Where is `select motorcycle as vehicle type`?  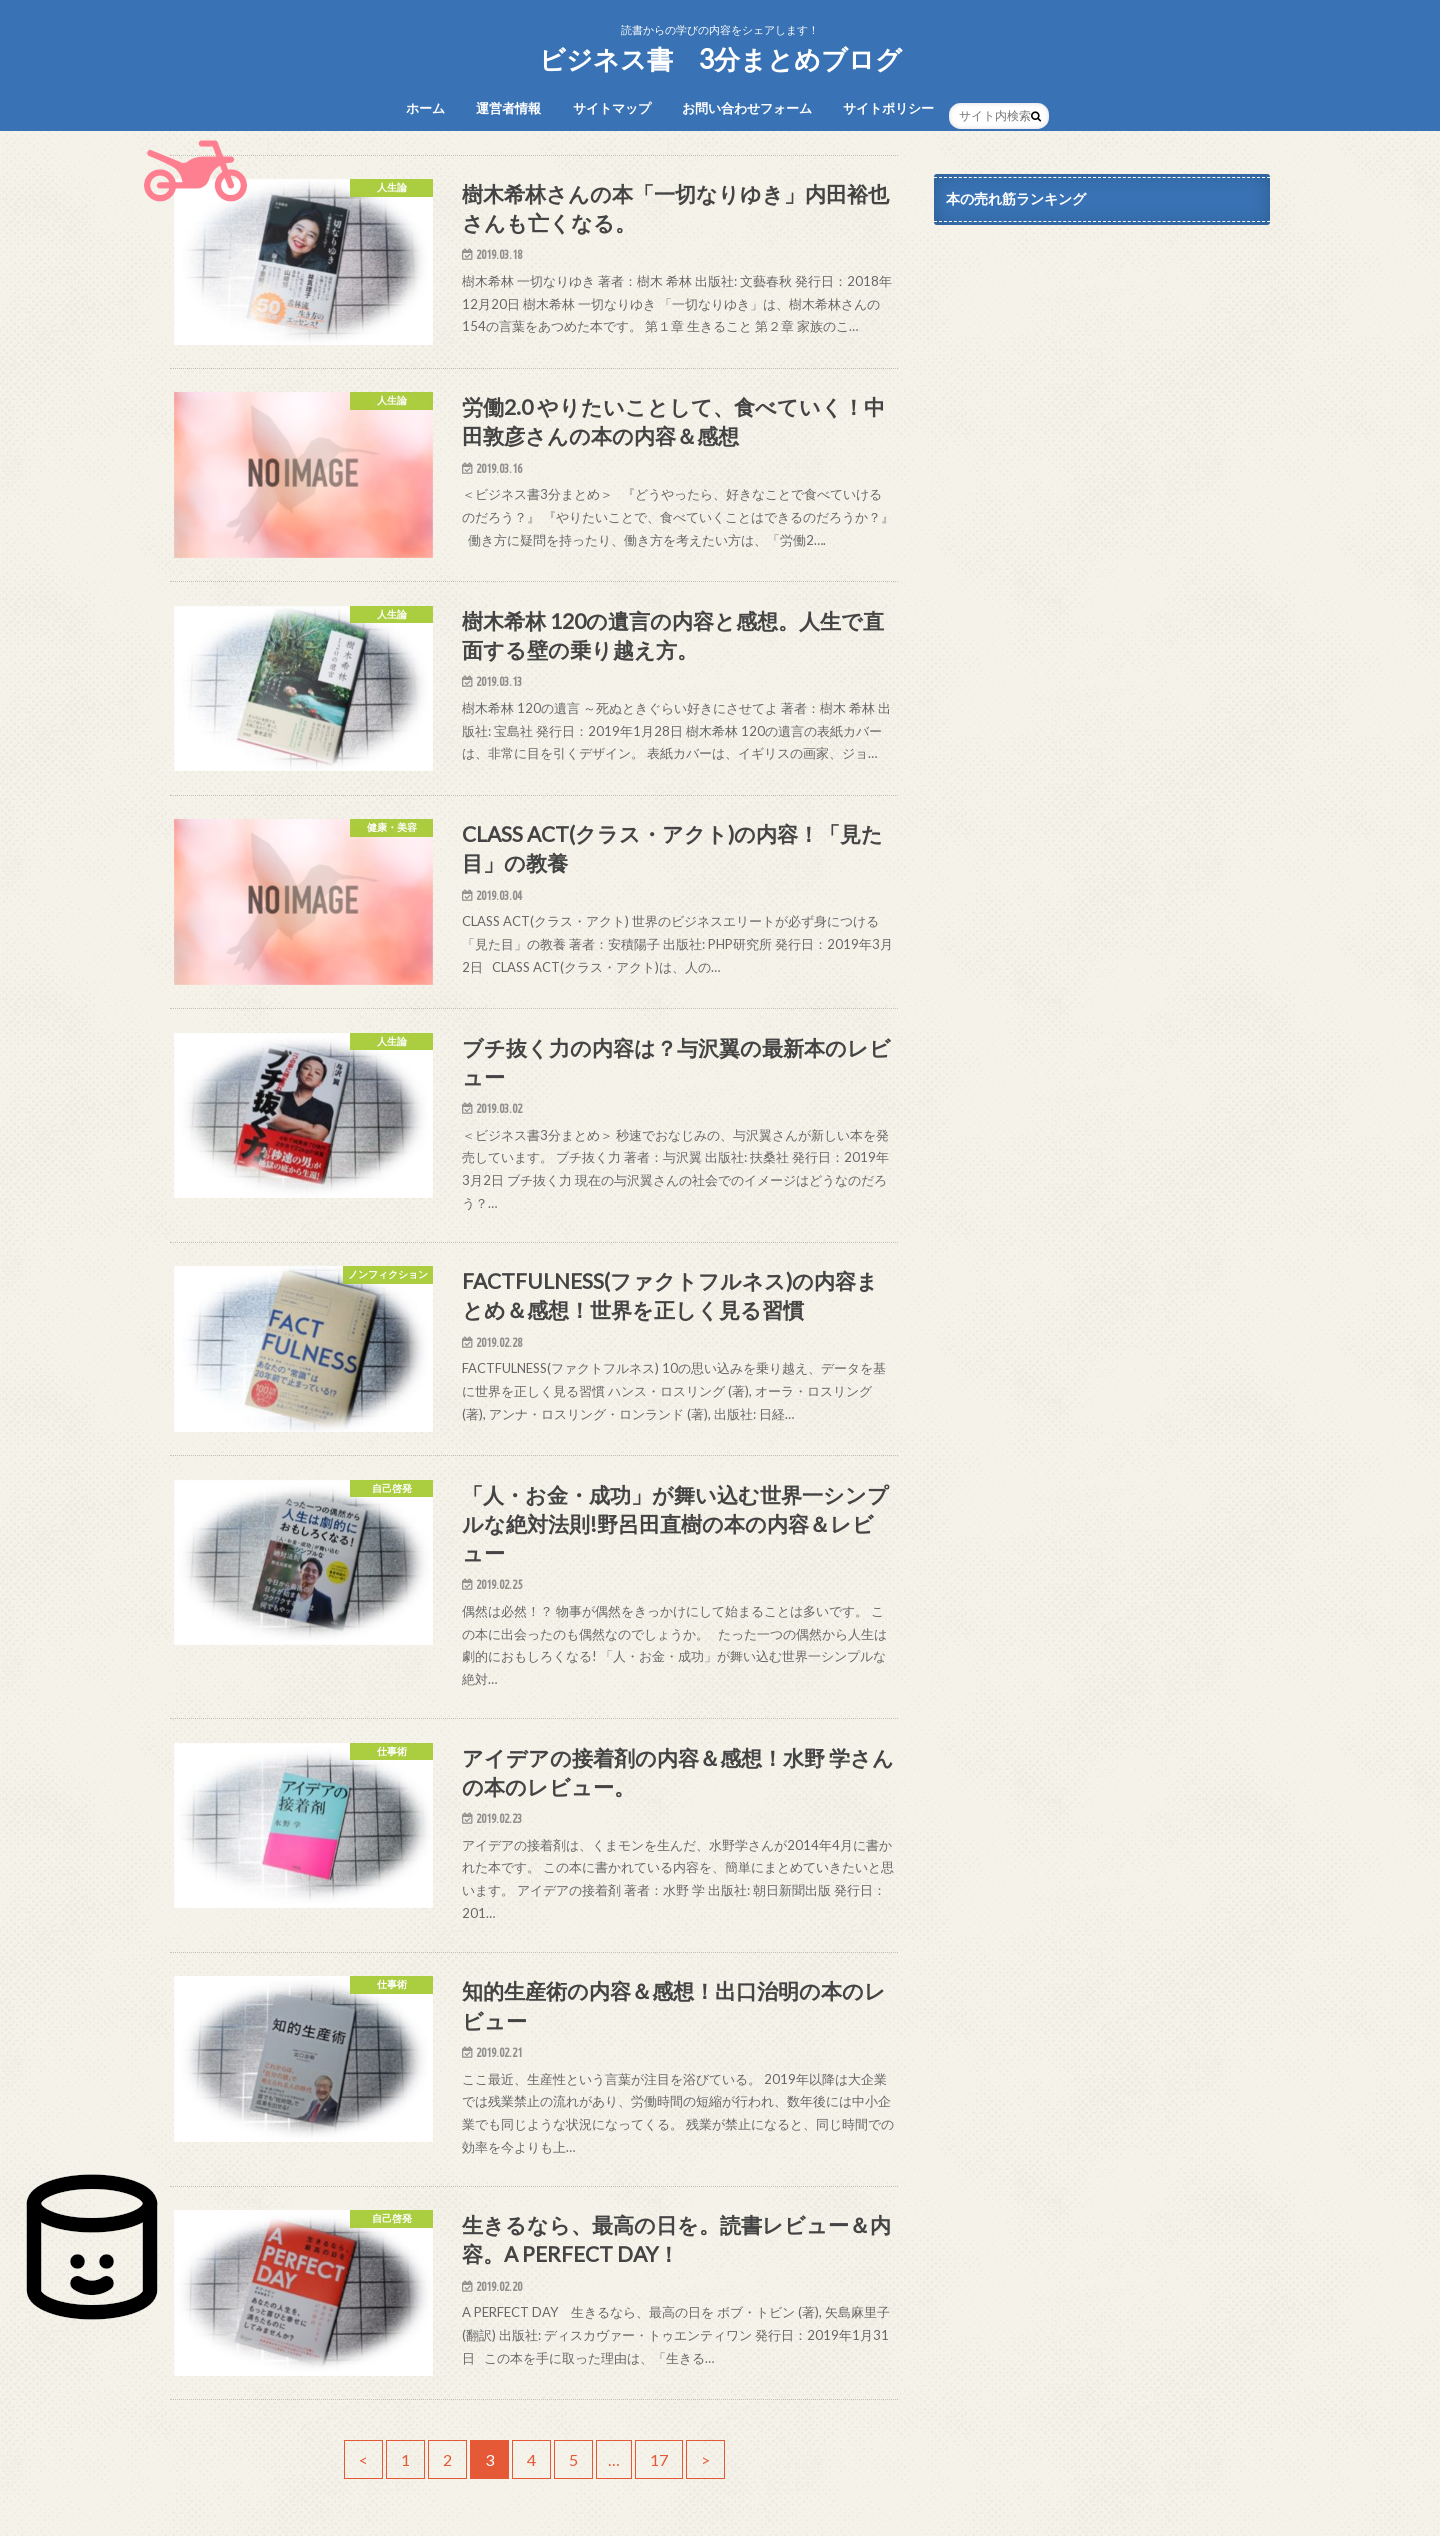
select motorcycle as vehicle type is located at coordinates (195, 172).